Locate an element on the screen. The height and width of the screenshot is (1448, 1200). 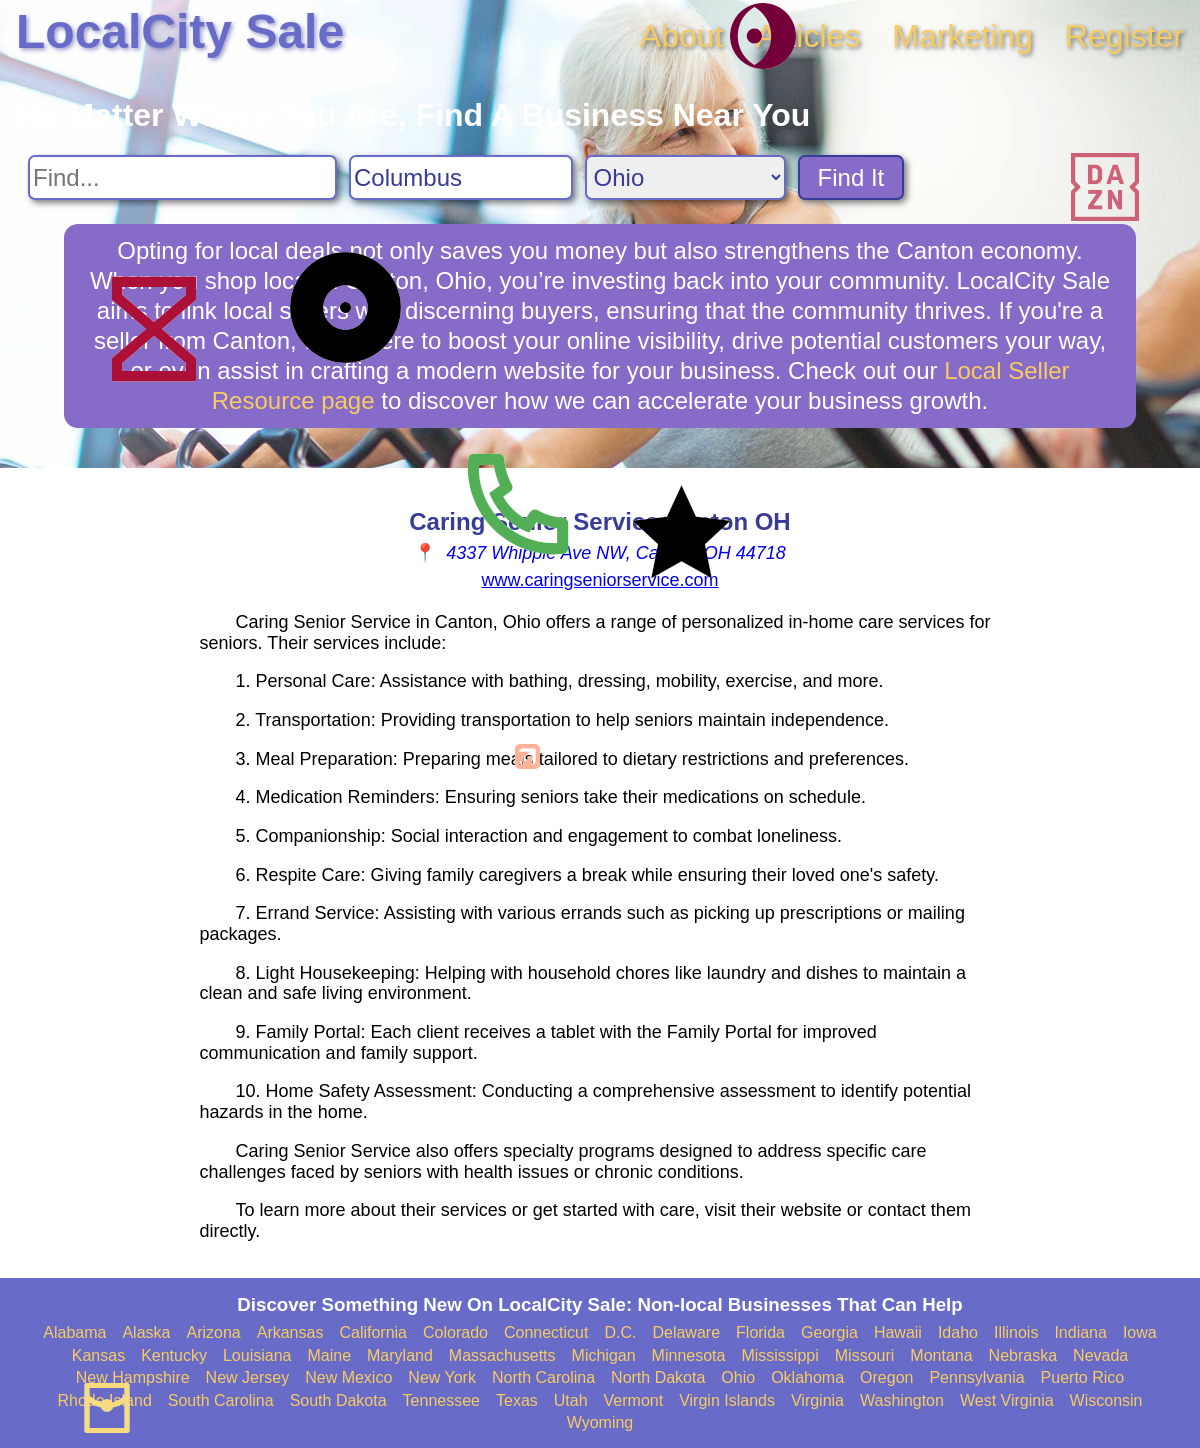
send or receive a red packet (hongbao) is located at coordinates (107, 1408).